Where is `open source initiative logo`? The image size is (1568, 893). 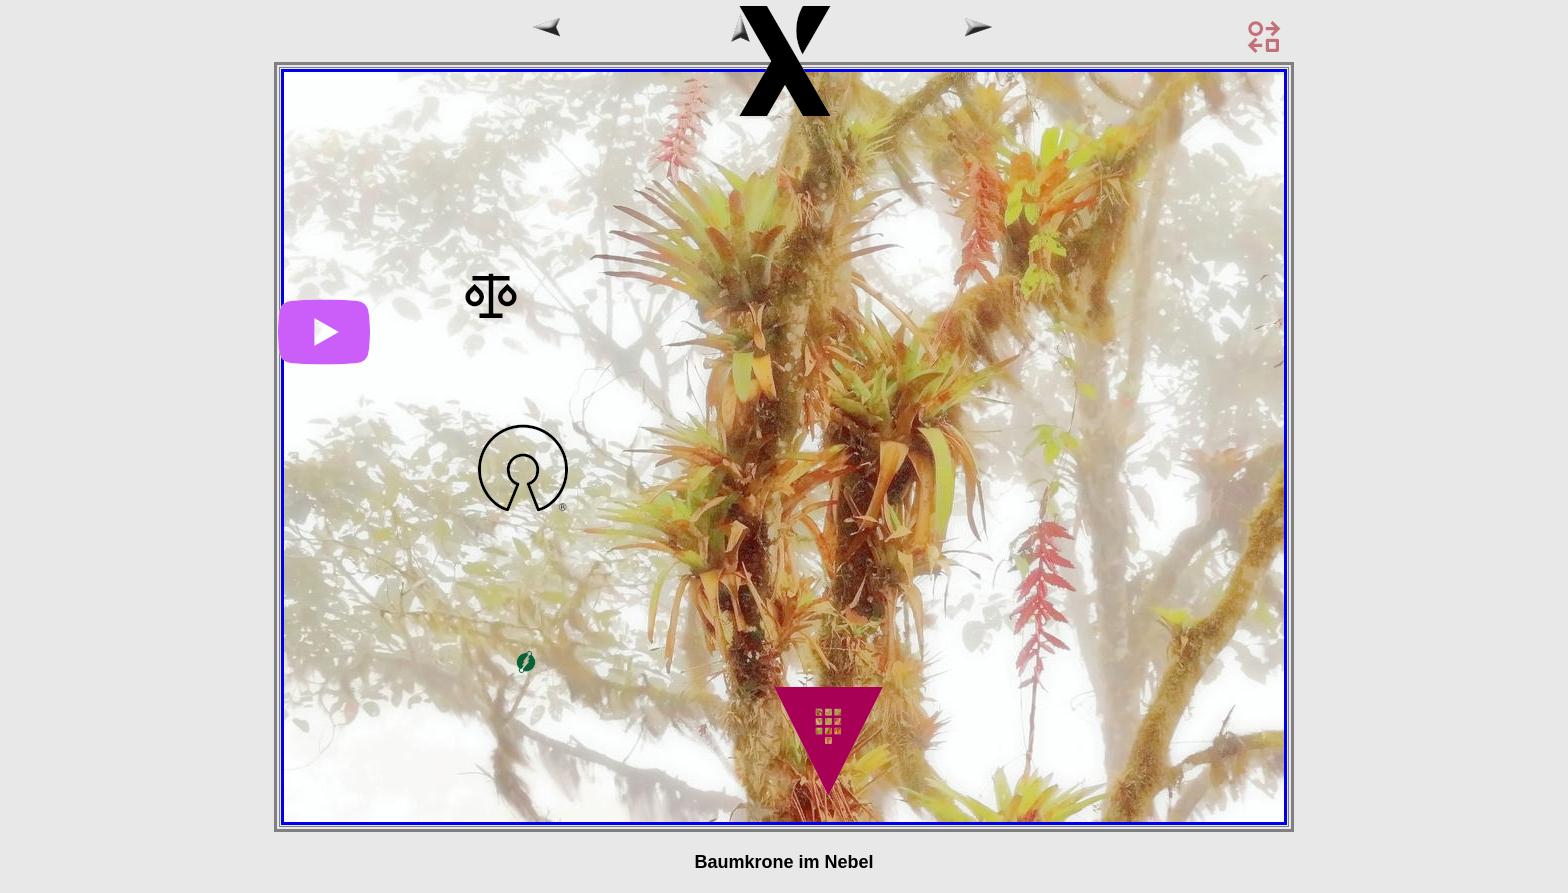
open source initiative logo is located at coordinates (523, 468).